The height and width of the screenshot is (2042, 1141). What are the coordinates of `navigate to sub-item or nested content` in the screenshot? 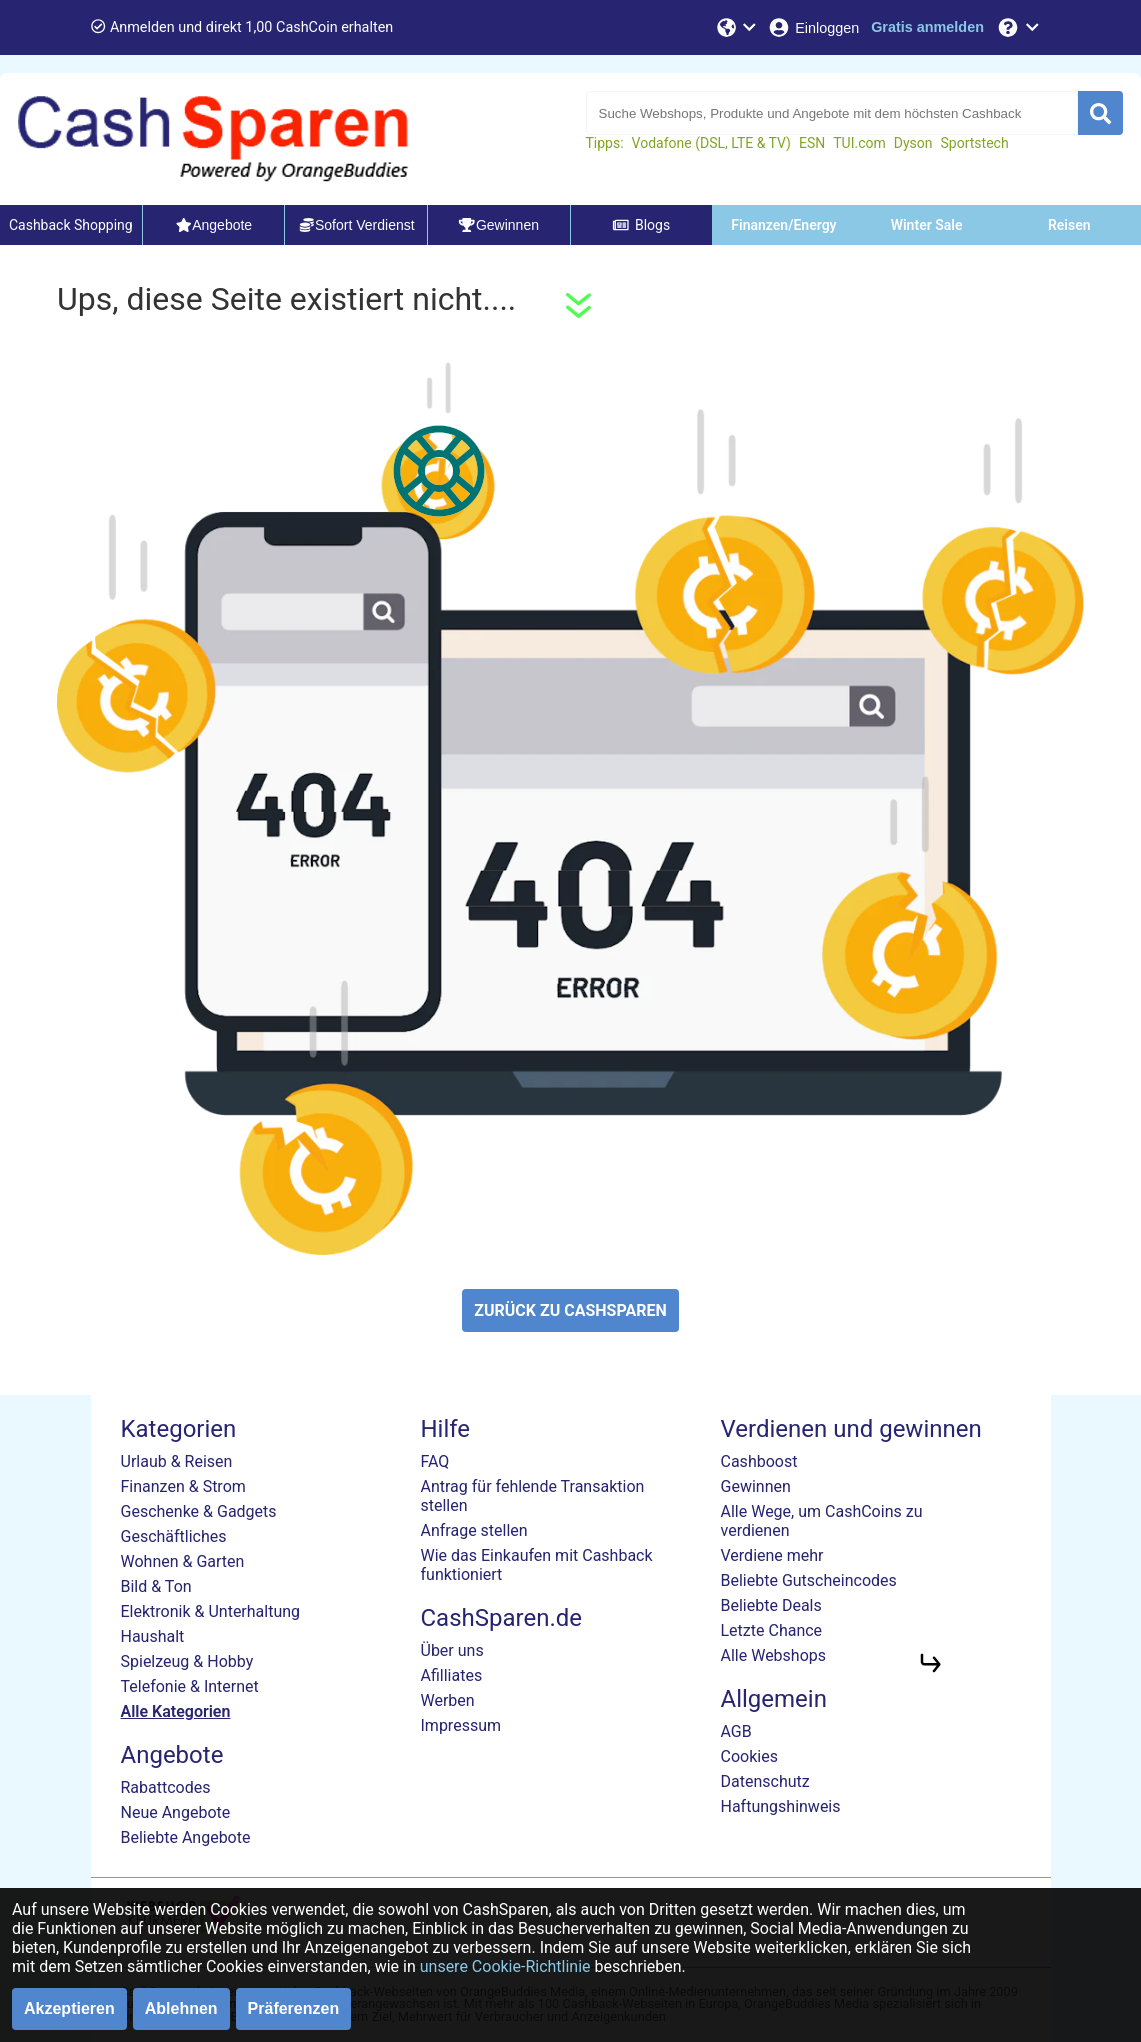 It's located at (930, 1663).